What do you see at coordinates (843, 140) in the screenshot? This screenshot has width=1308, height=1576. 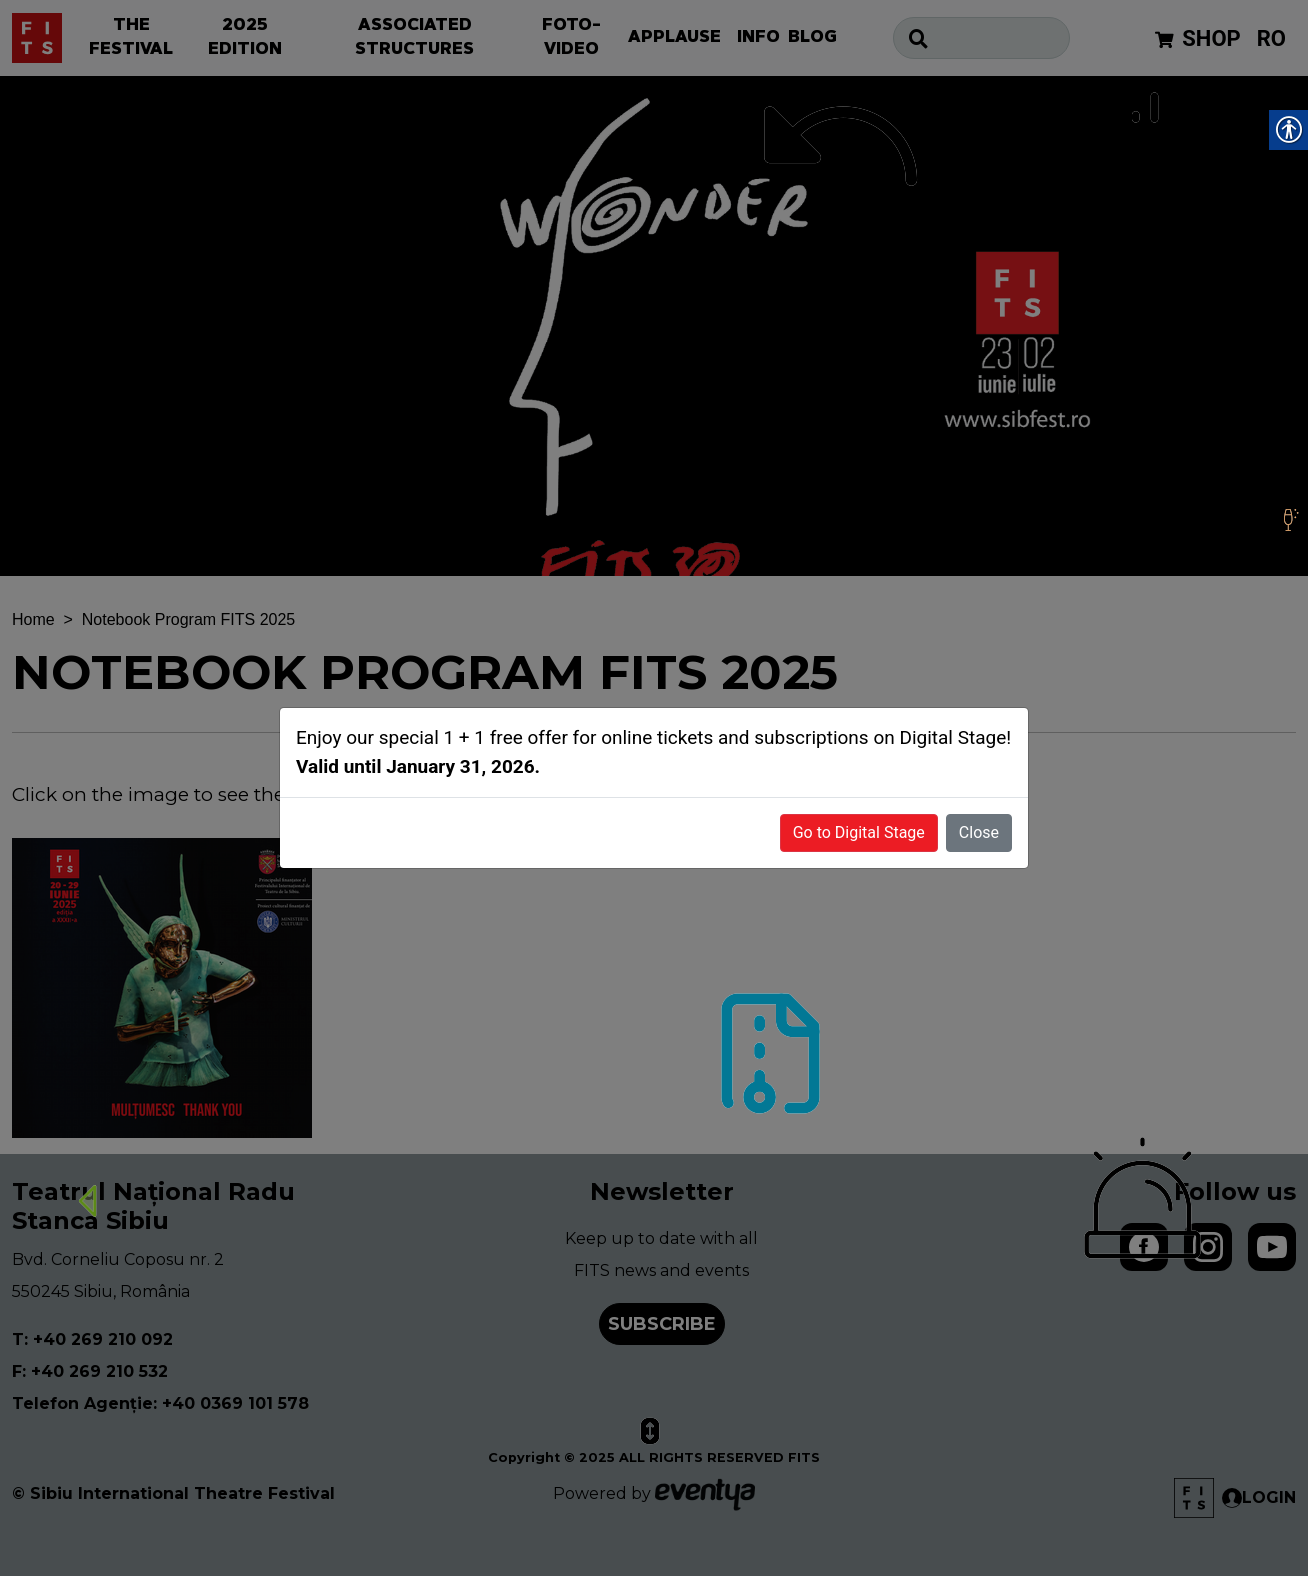 I see `undo last action` at bounding box center [843, 140].